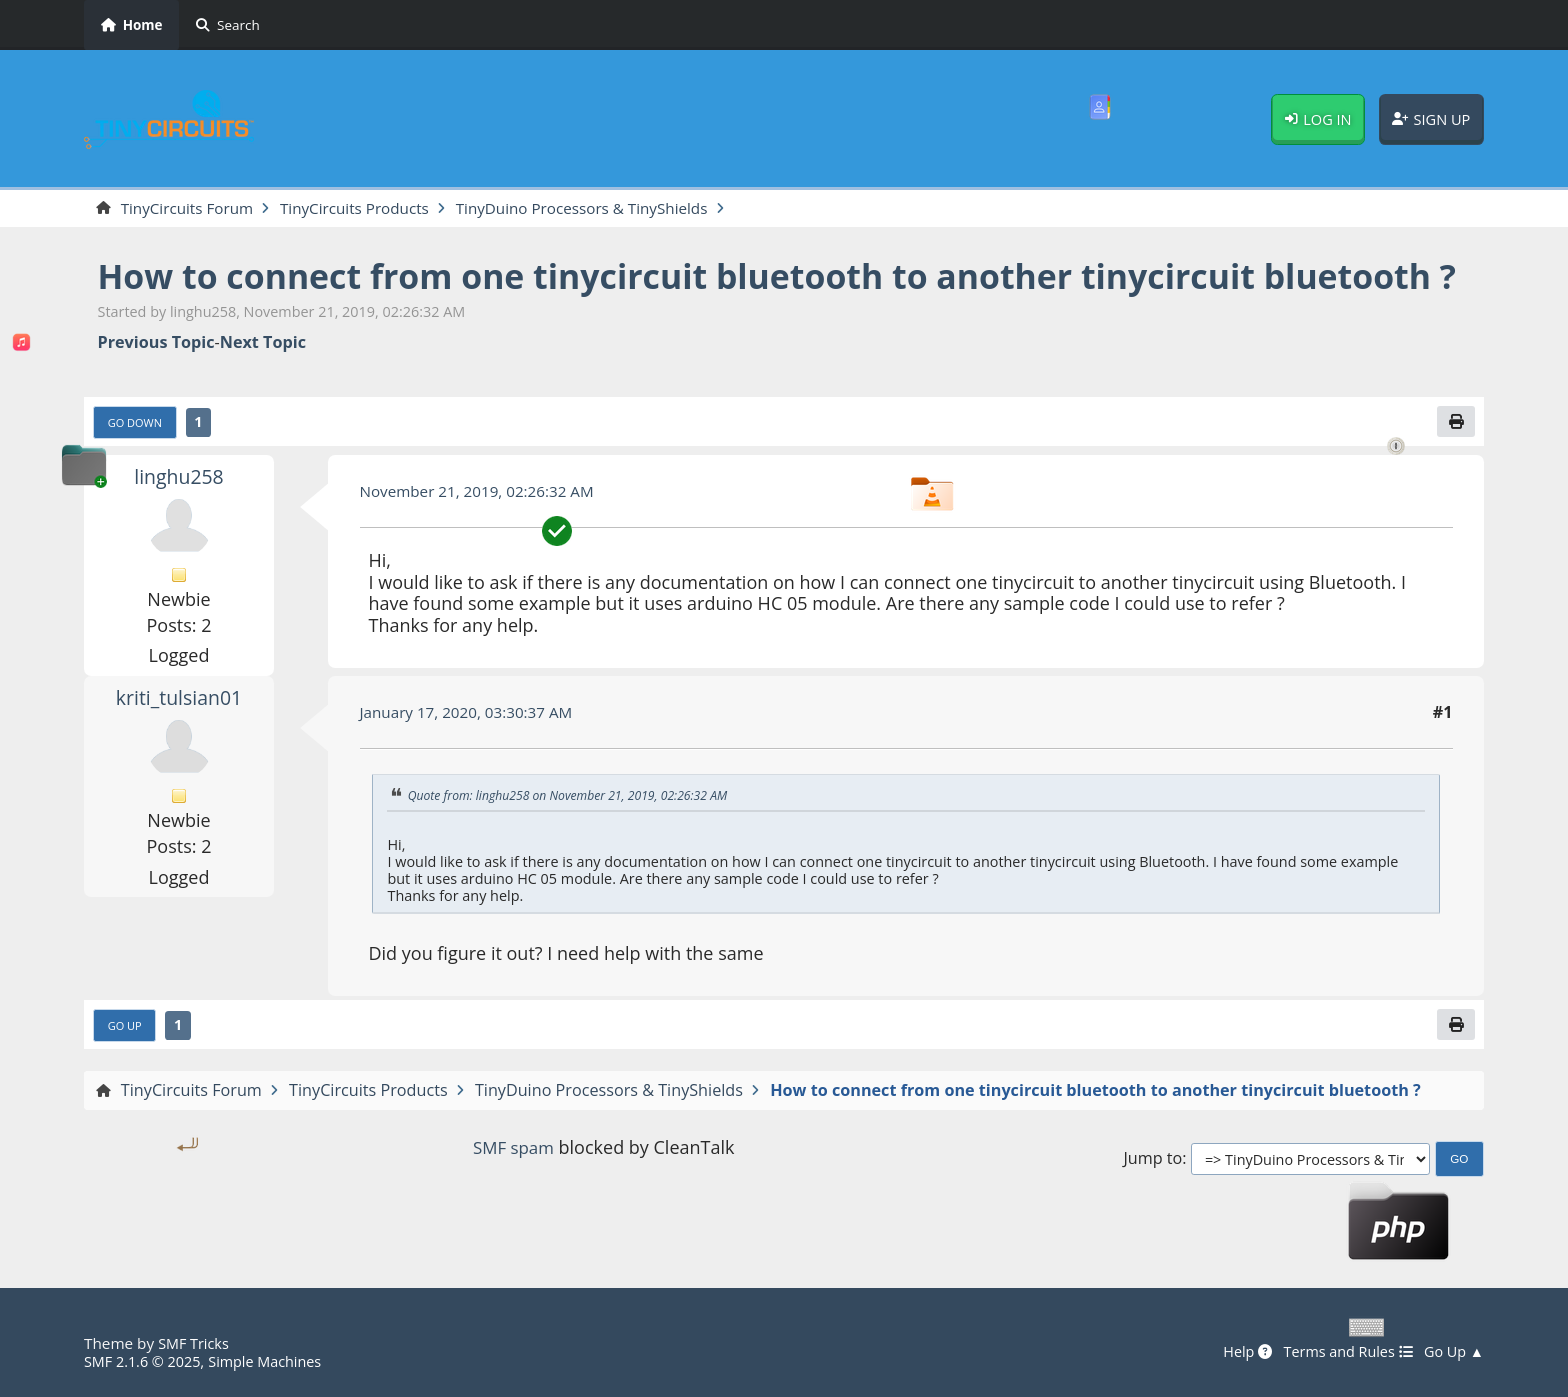 The image size is (1568, 1397). What do you see at coordinates (932, 495) in the screenshot?
I see `open folder containing VLC media player files` at bounding box center [932, 495].